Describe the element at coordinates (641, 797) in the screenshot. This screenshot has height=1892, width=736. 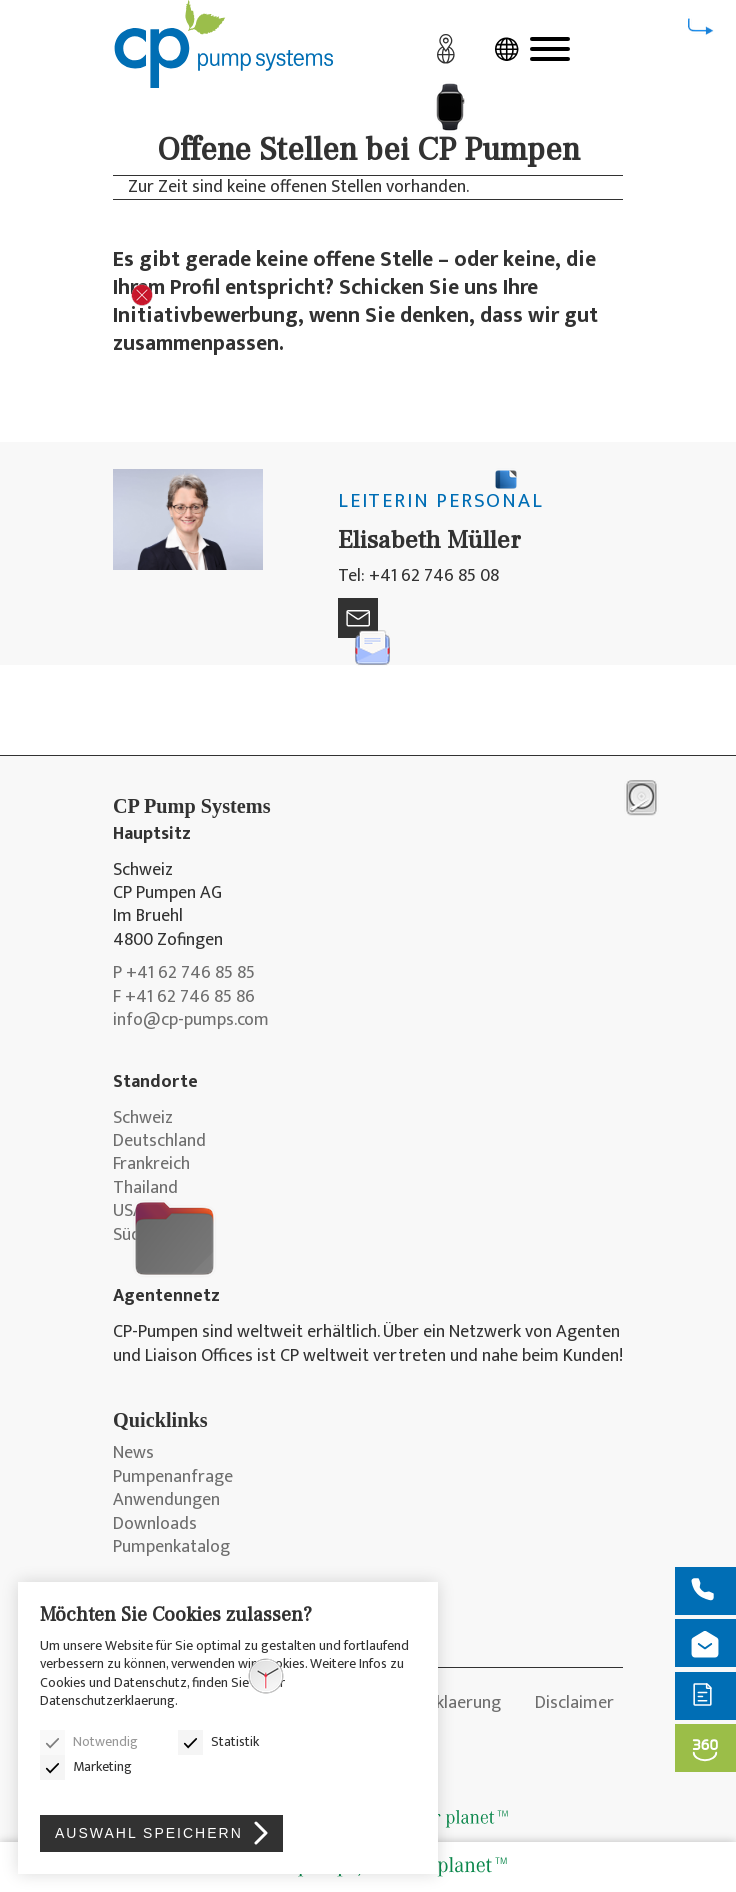
I see `open gnome disk utility application` at that location.